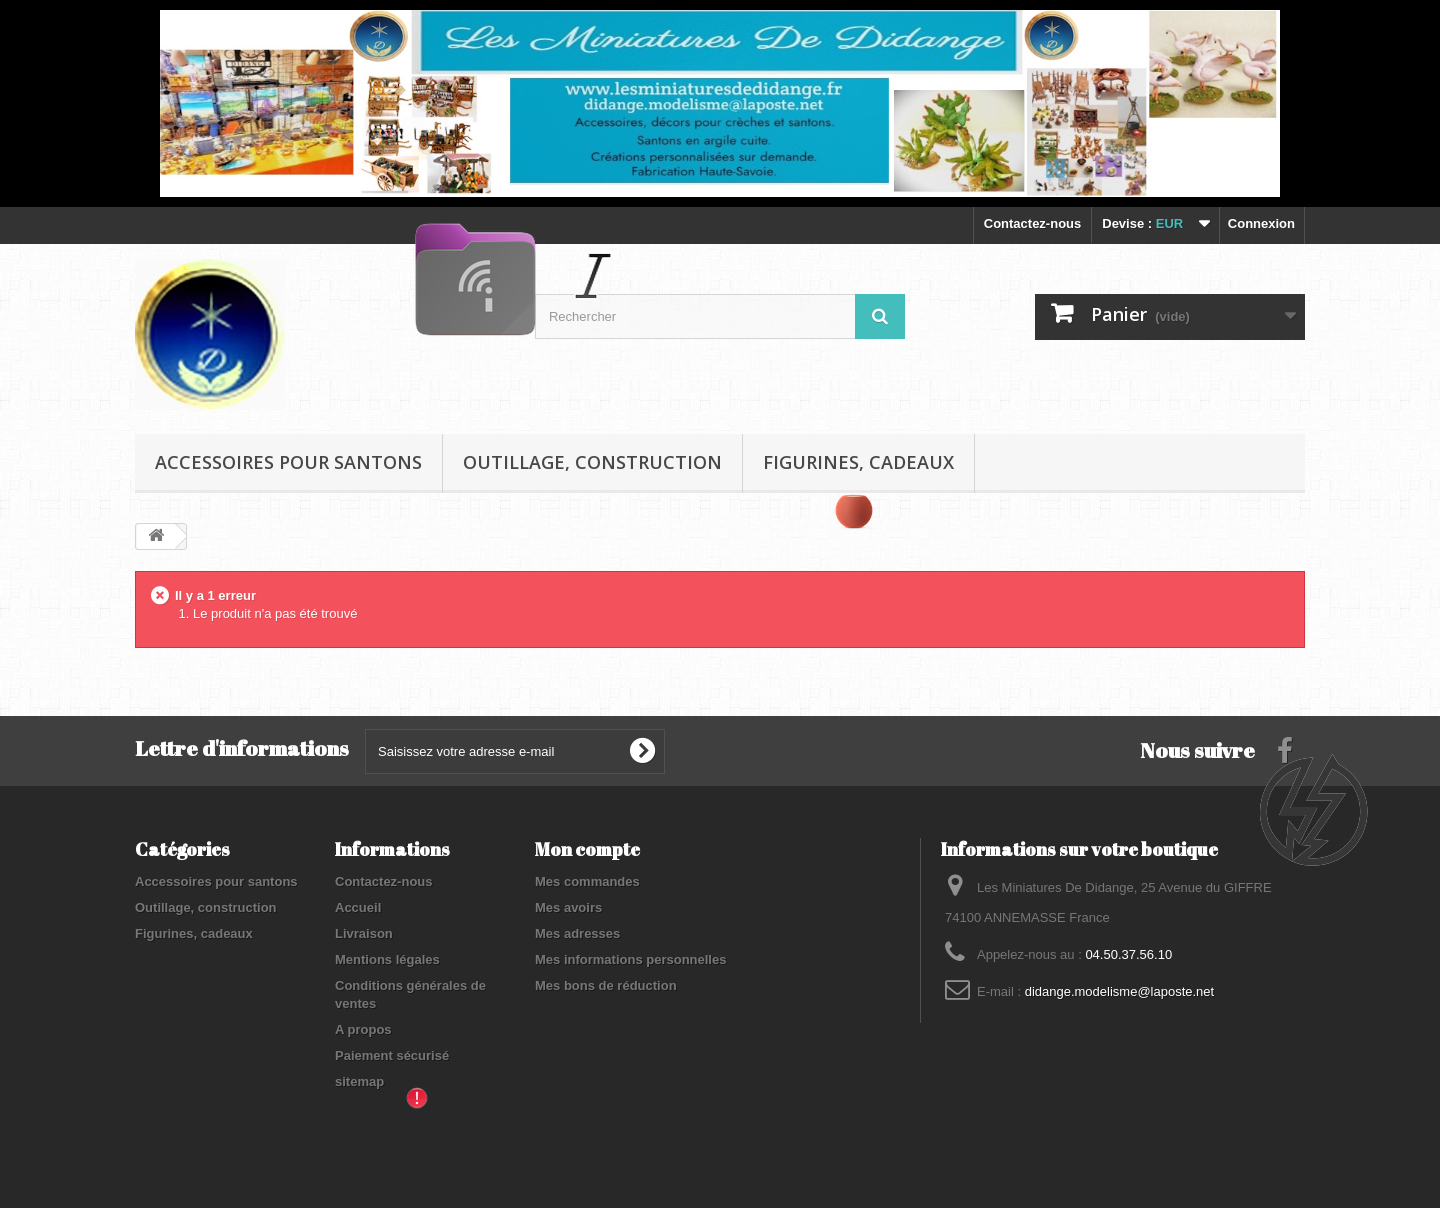 This screenshot has width=1440, height=1208. I want to click on access thunderbolt port settings, so click(1313, 811).